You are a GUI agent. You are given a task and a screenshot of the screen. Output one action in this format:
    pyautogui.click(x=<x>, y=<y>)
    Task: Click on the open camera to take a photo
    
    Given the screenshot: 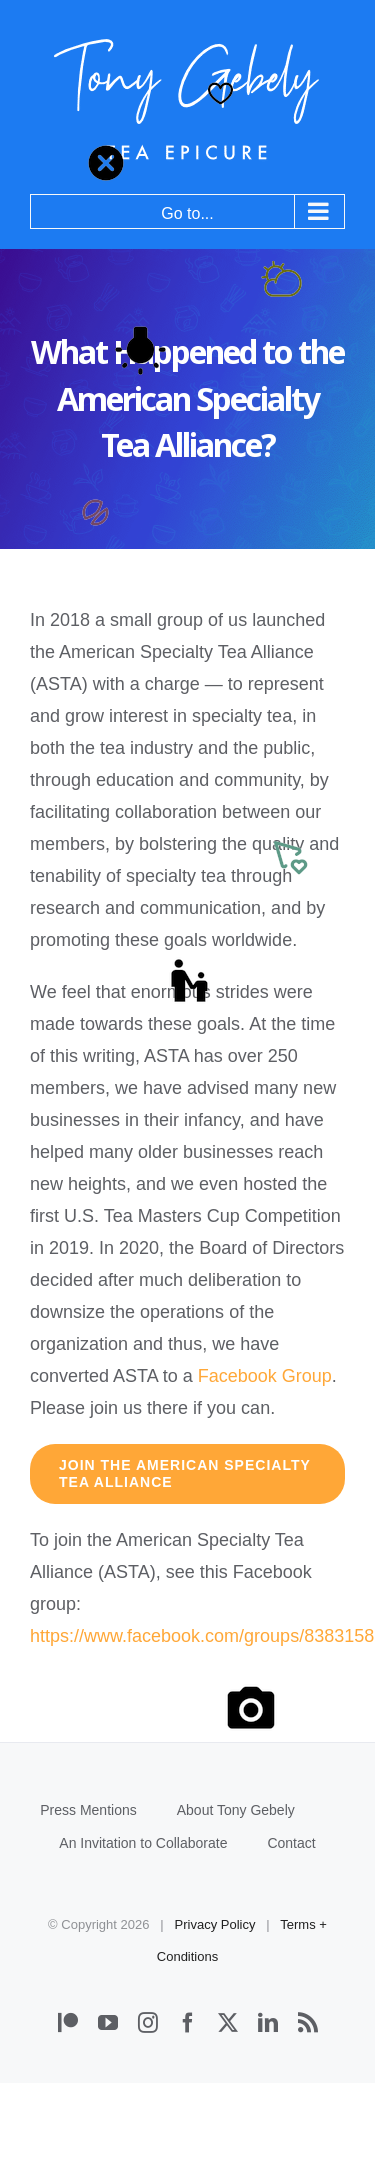 What is the action you would take?
    pyautogui.click(x=251, y=1710)
    